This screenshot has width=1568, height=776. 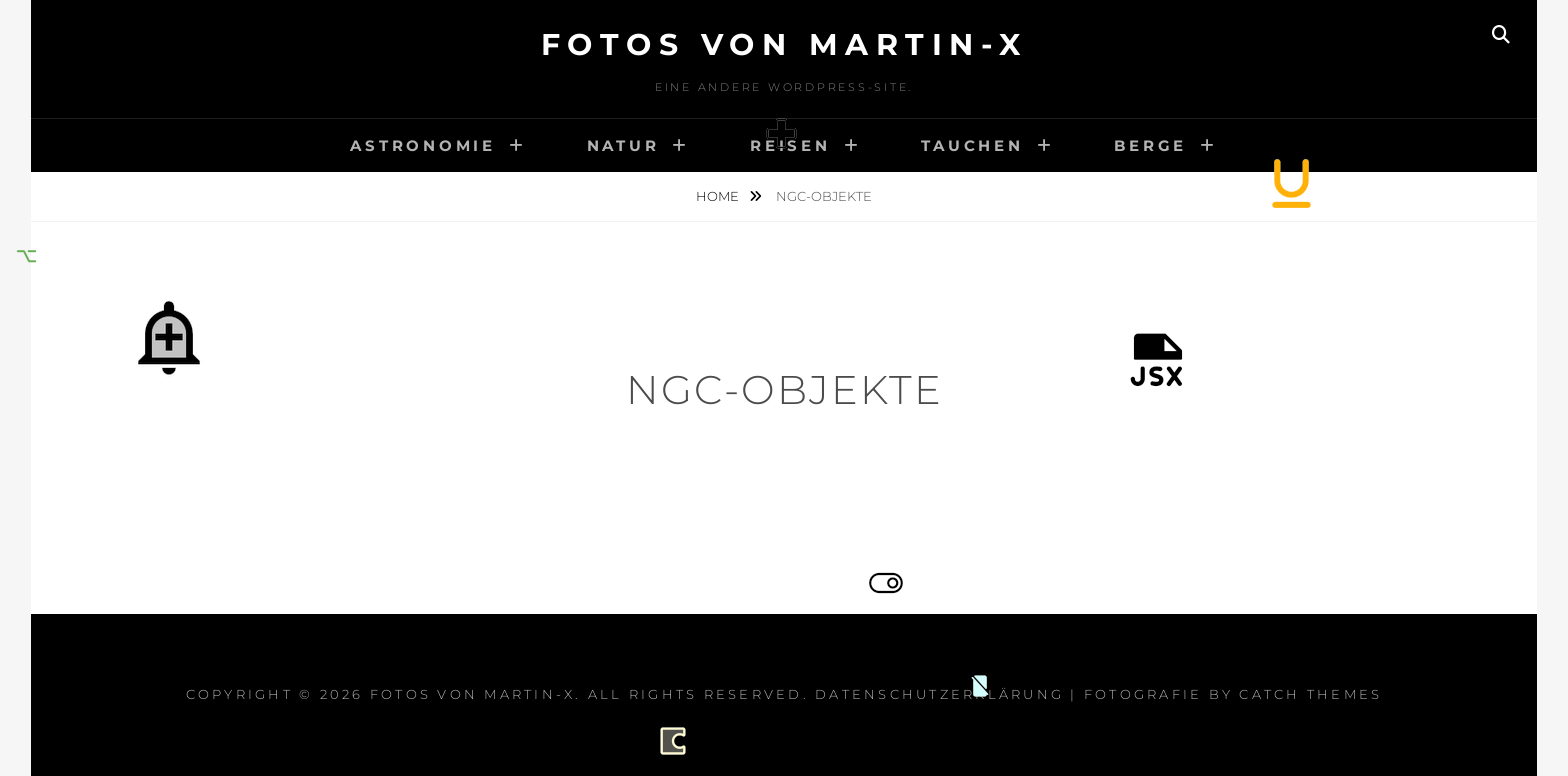 I want to click on open coda document app, so click(x=673, y=741).